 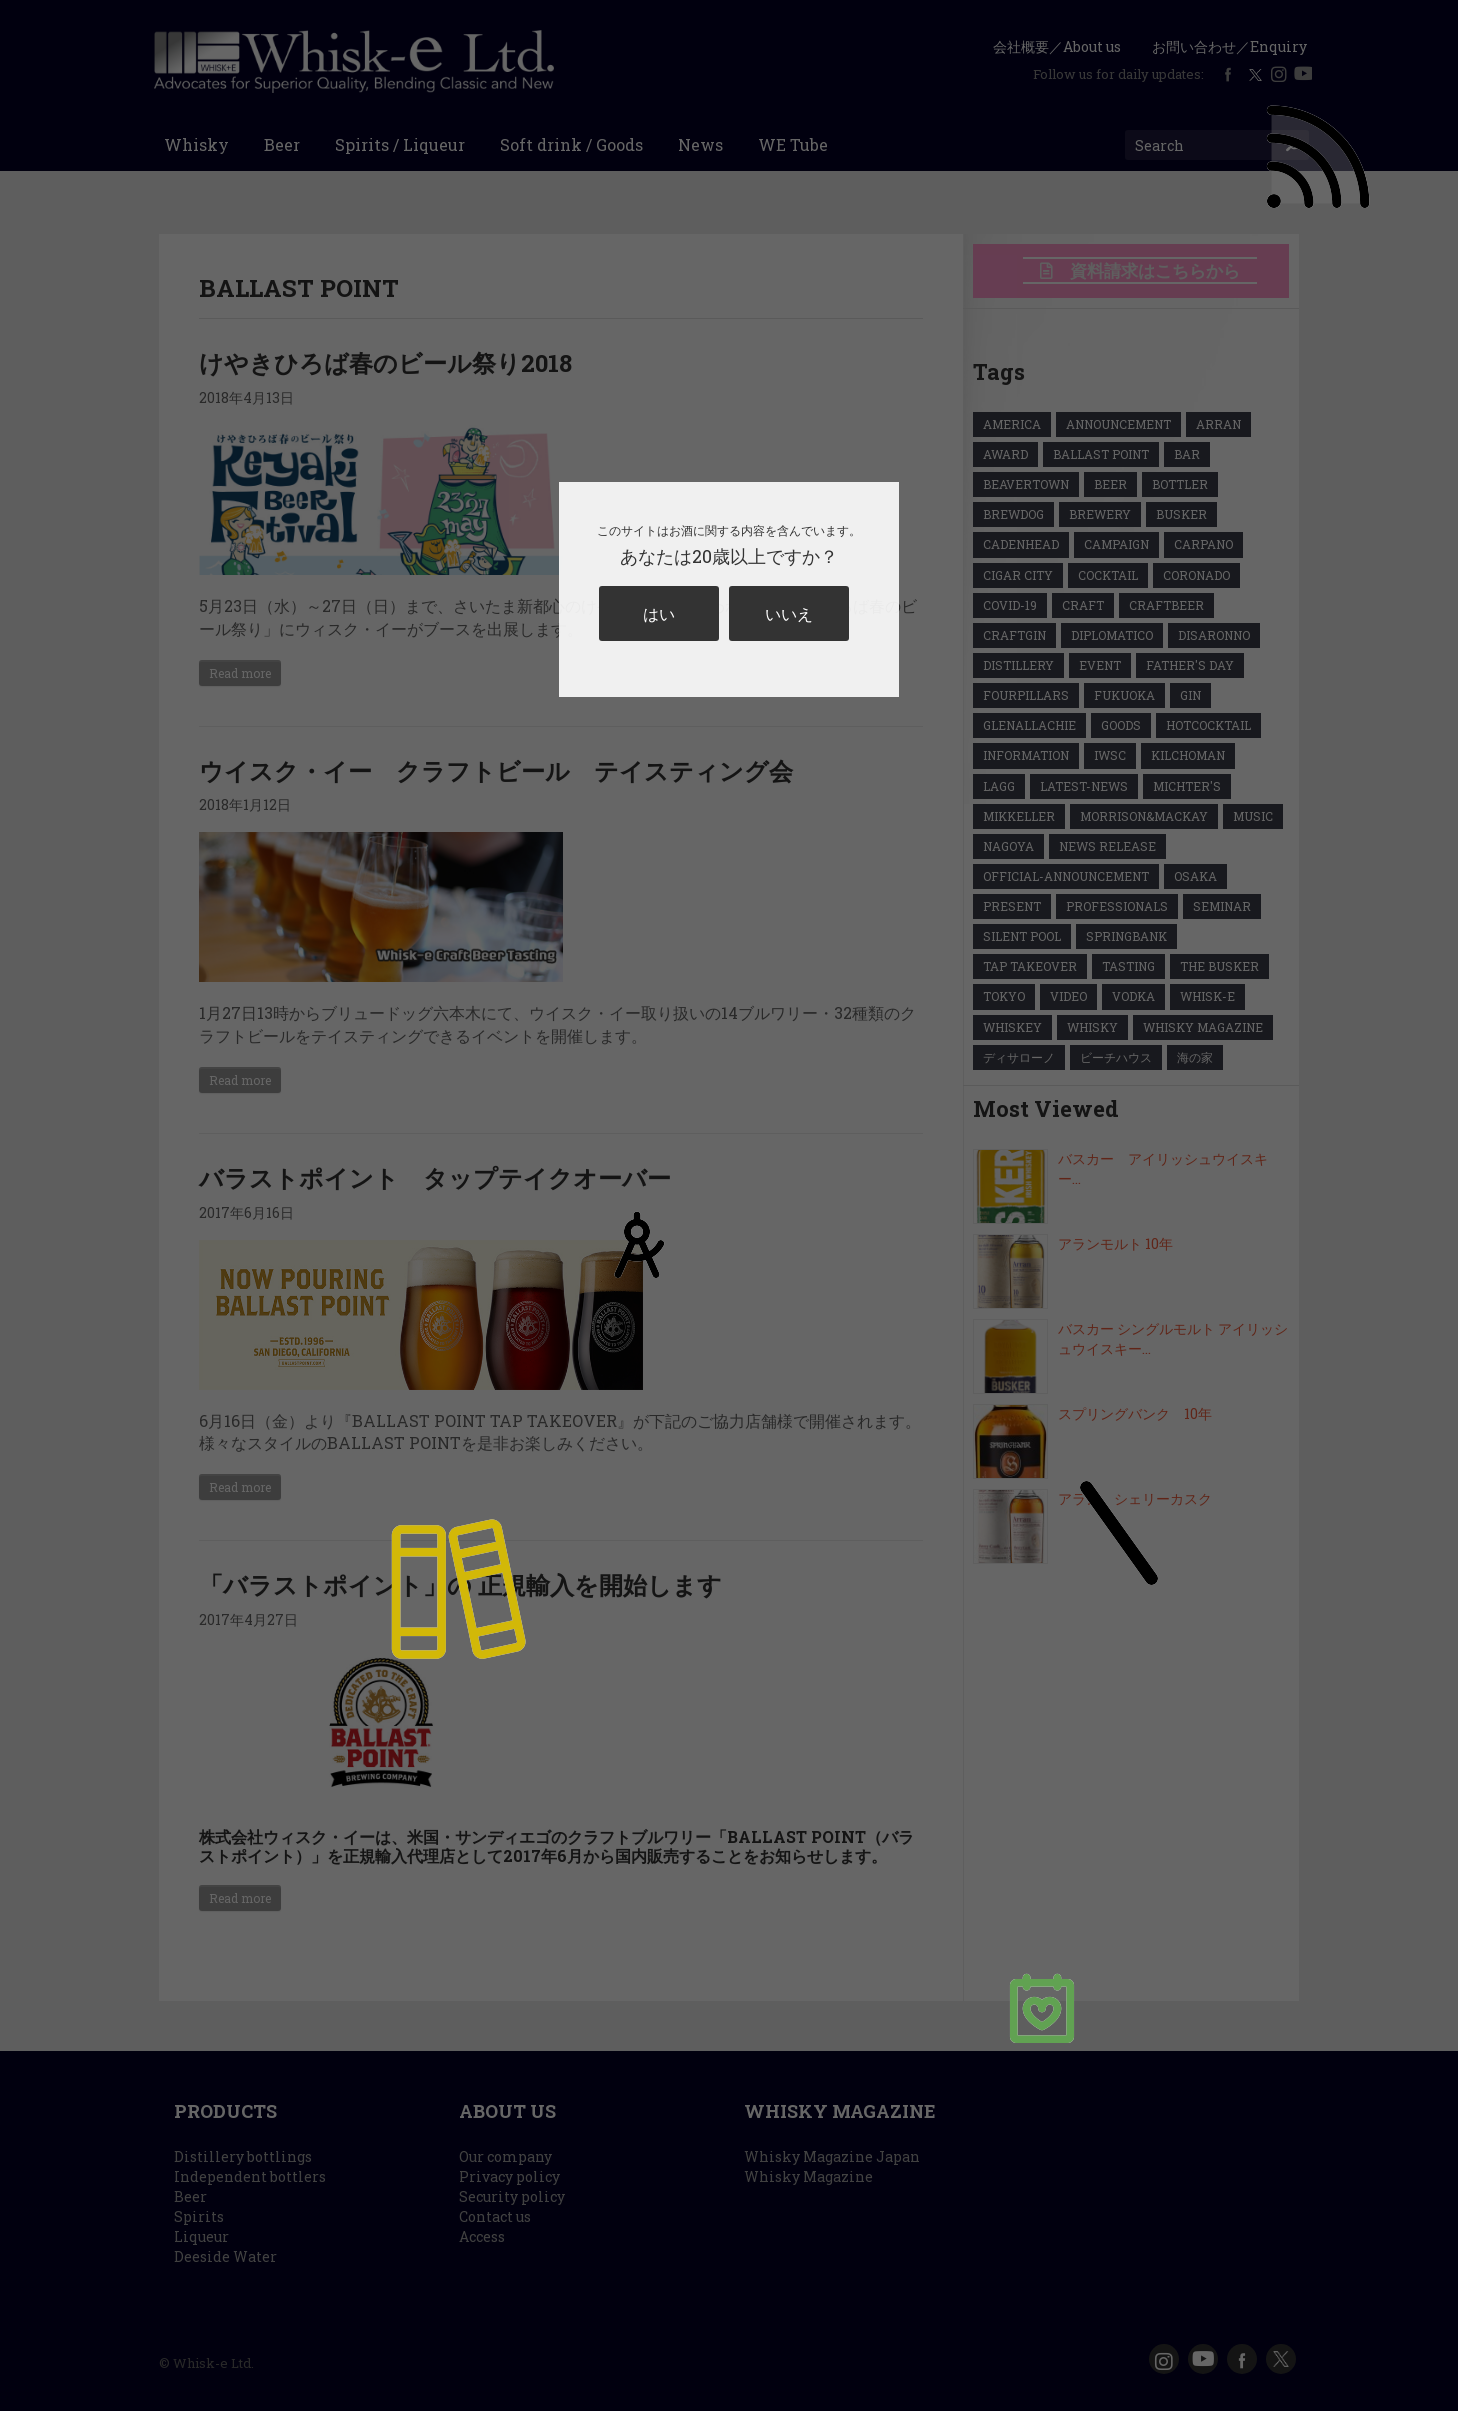 I want to click on indicates a disabled or unavailable feature, so click(x=1119, y=1533).